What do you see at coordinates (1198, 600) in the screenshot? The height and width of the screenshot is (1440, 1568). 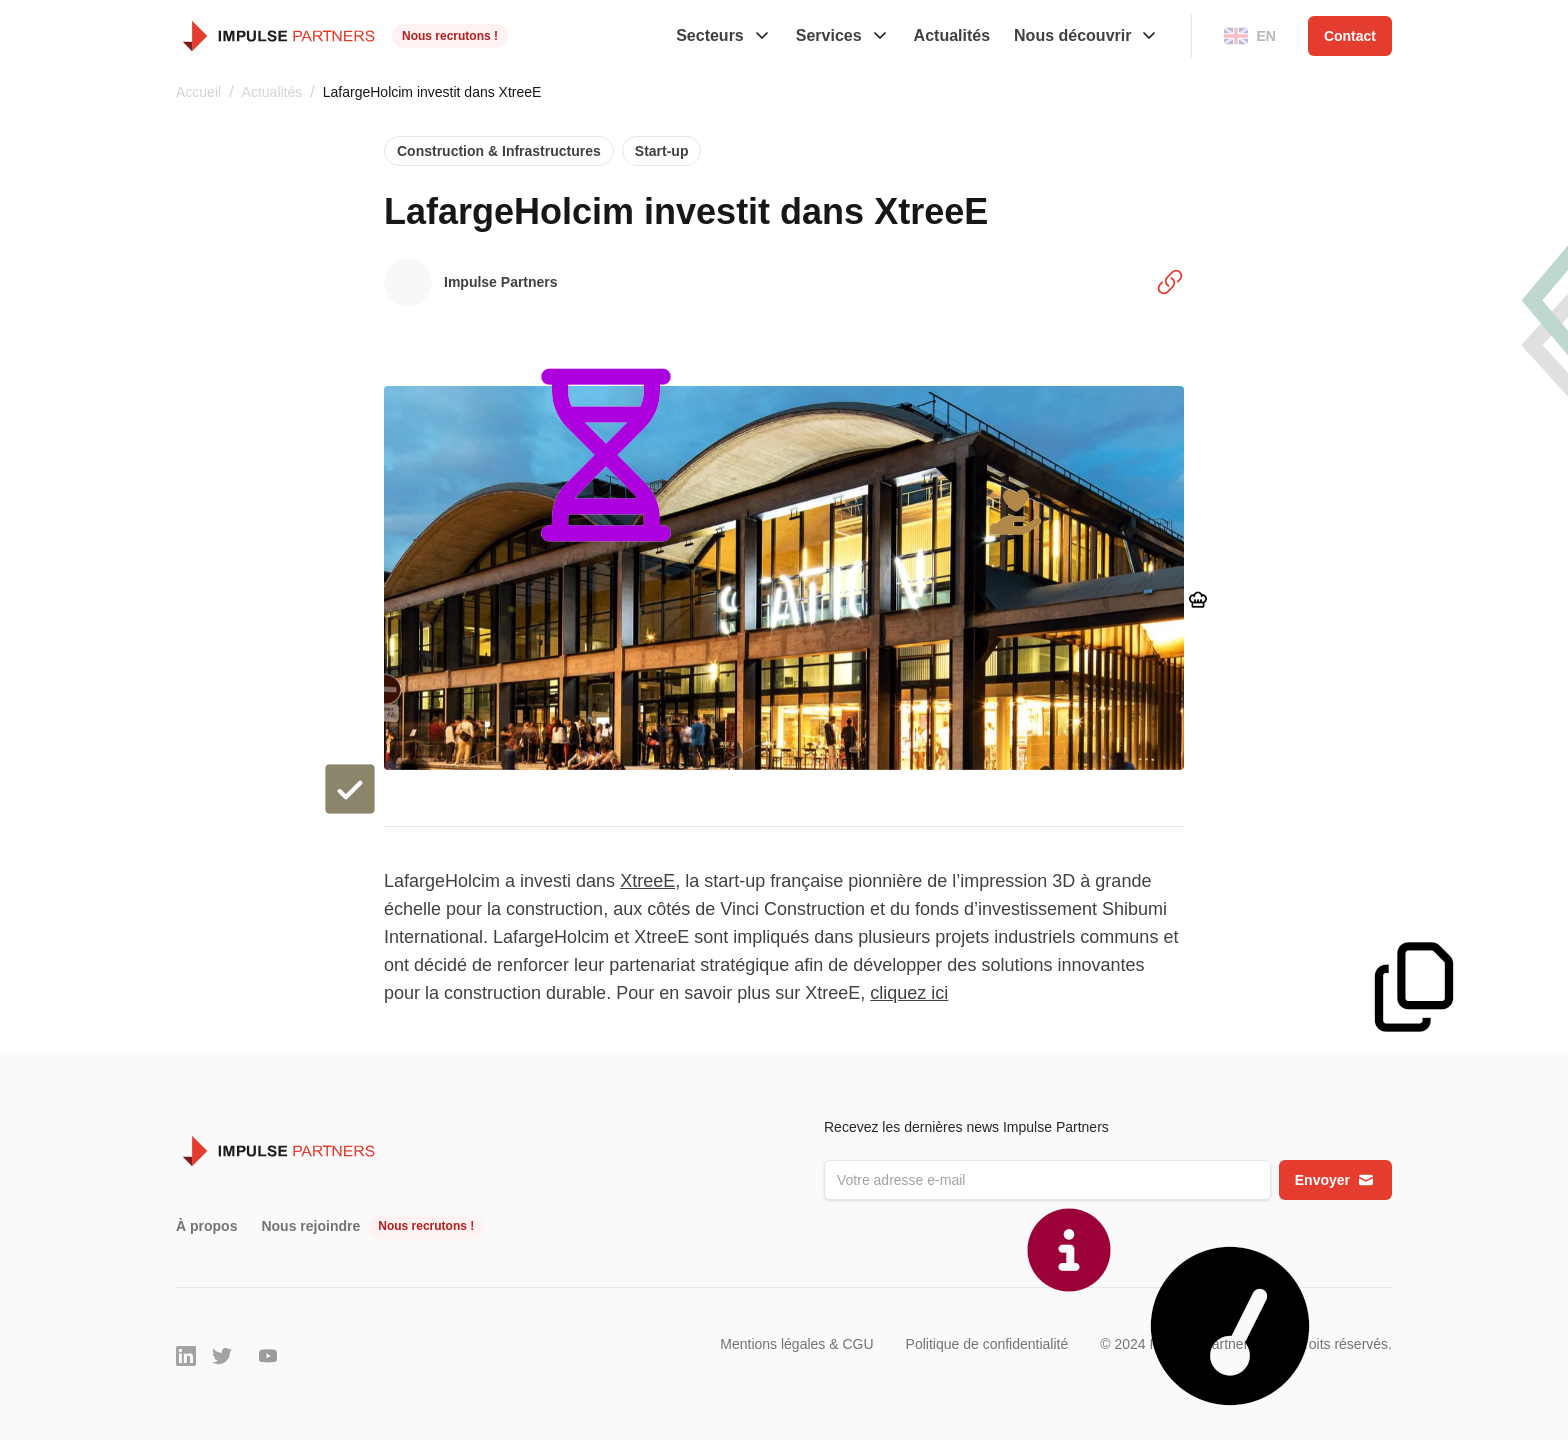 I see `access cooking or recipe features` at bounding box center [1198, 600].